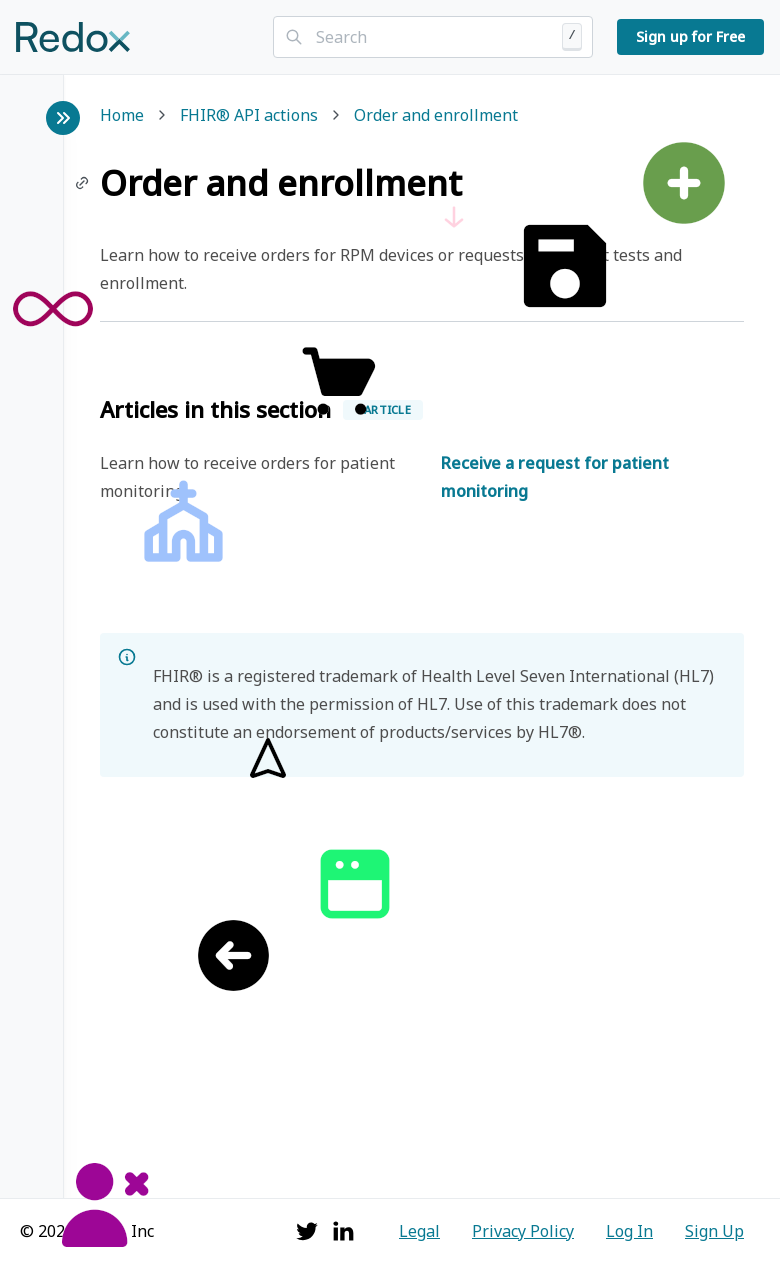 This screenshot has height=1262, width=780. What do you see at coordinates (268, 758) in the screenshot?
I see `navigate to current direction` at bounding box center [268, 758].